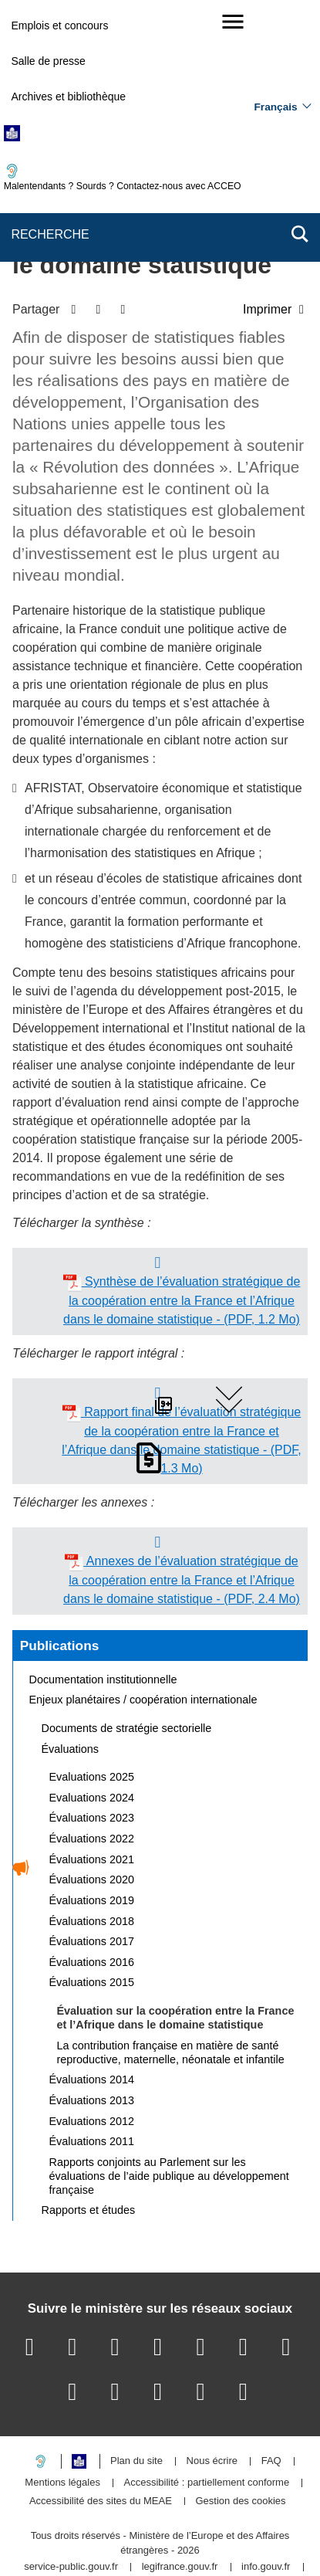  Describe the element at coordinates (163, 1405) in the screenshot. I see `indicates 9 or more items in a collection` at that location.